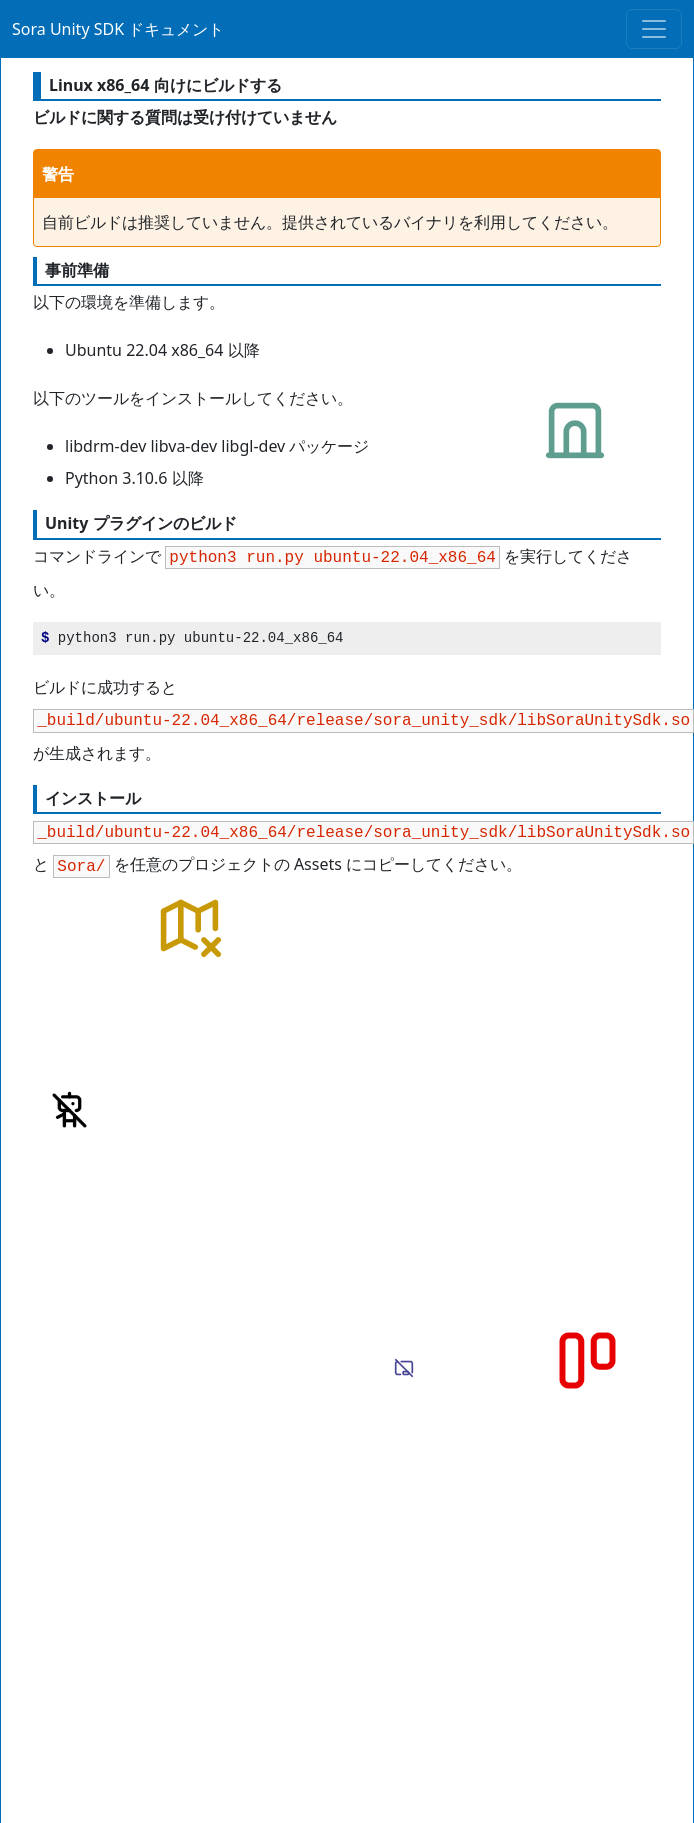 Image resolution: width=694 pixels, height=1823 pixels. Describe the element at coordinates (575, 429) in the screenshot. I see `view building or property details` at that location.